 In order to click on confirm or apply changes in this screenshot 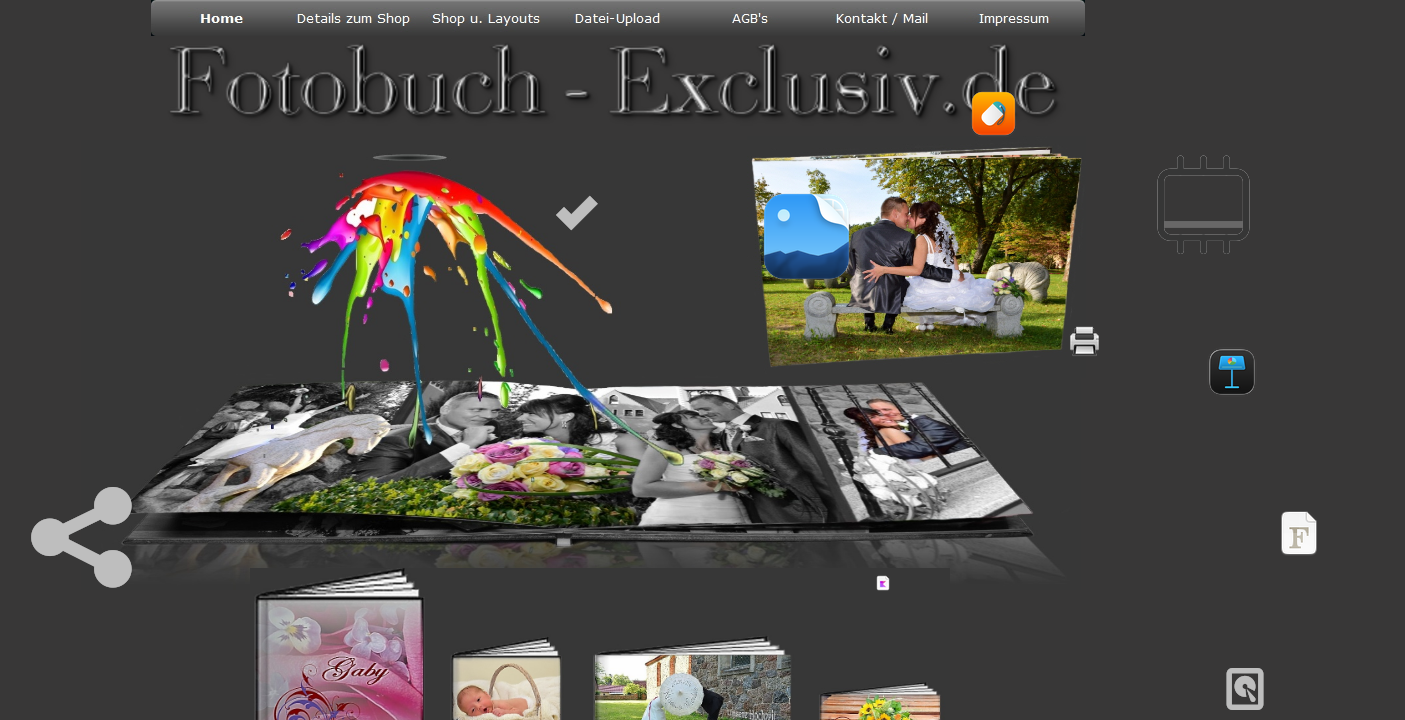, I will do `click(575, 211)`.